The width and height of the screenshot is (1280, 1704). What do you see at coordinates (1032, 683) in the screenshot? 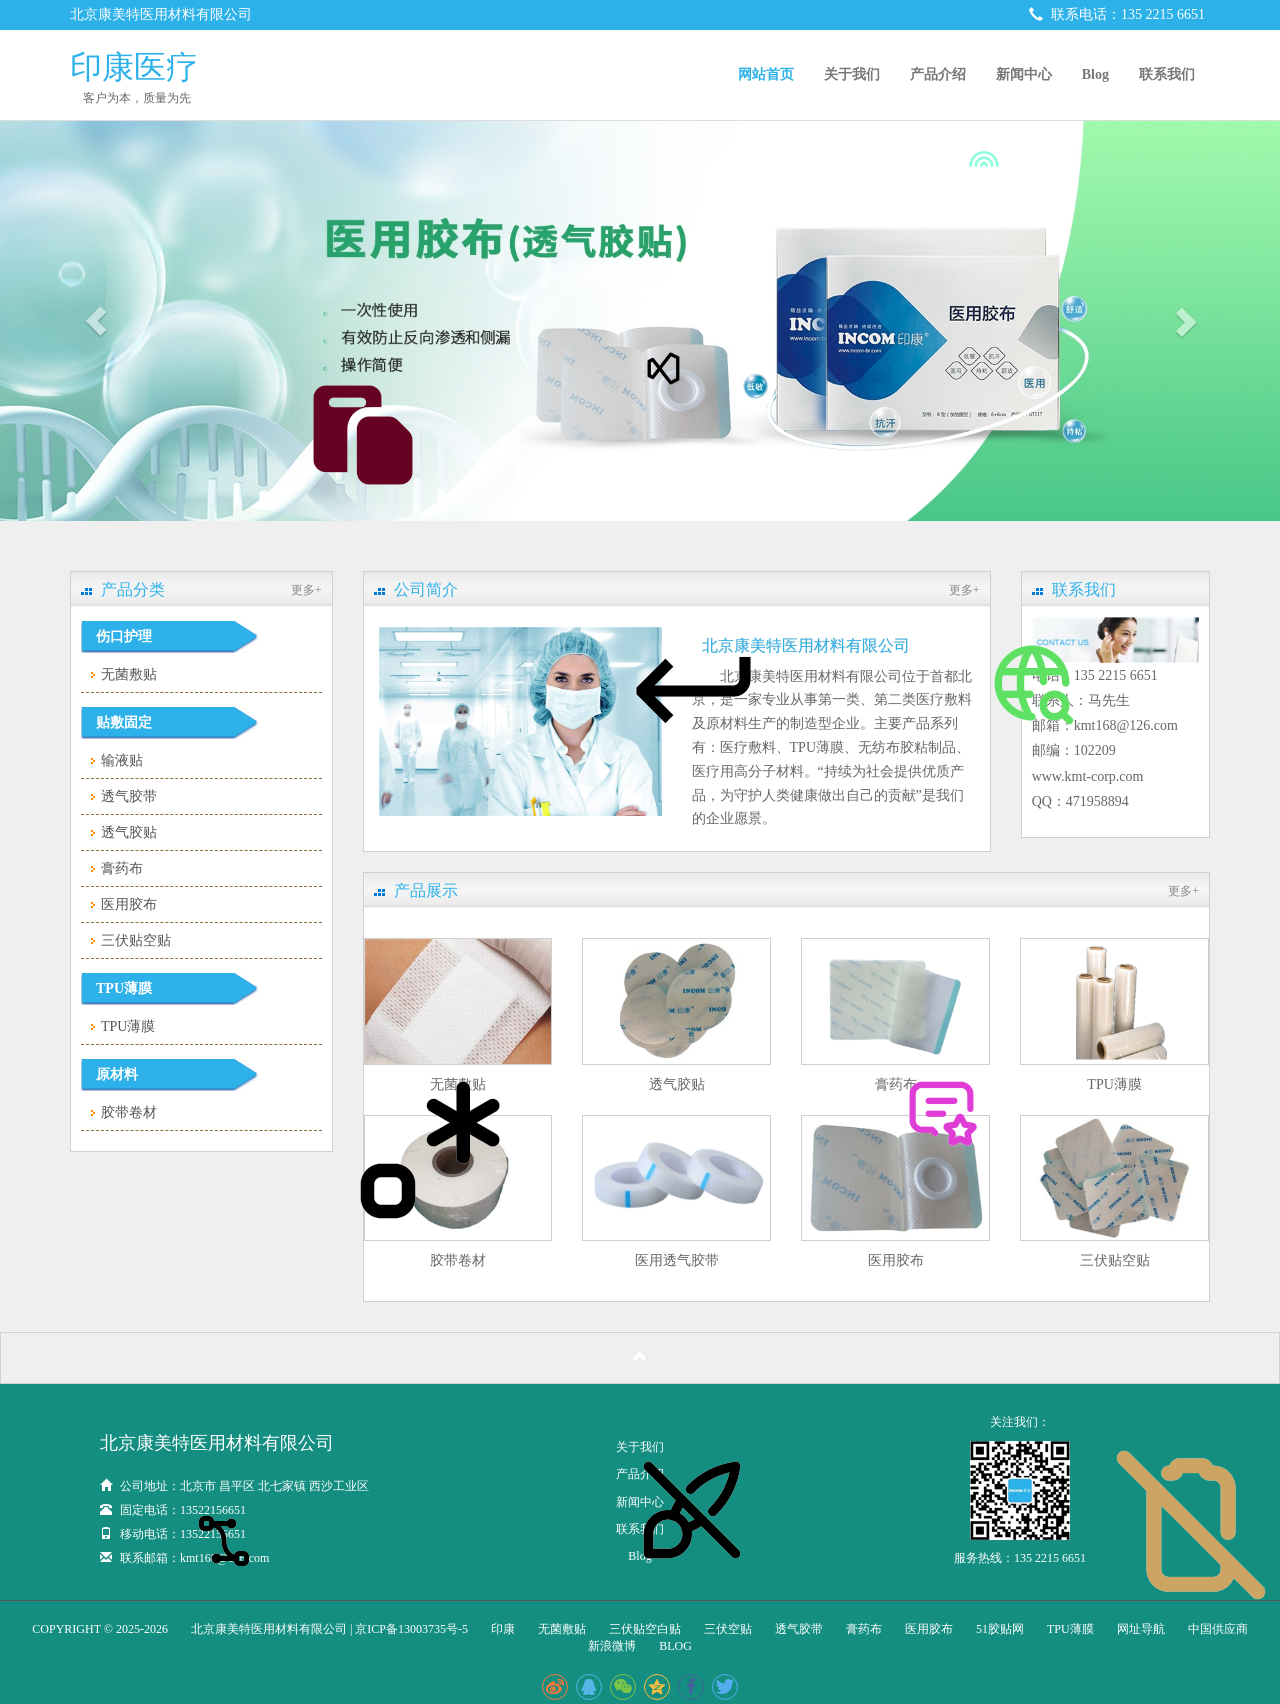
I see `search the web or browse the internet` at bounding box center [1032, 683].